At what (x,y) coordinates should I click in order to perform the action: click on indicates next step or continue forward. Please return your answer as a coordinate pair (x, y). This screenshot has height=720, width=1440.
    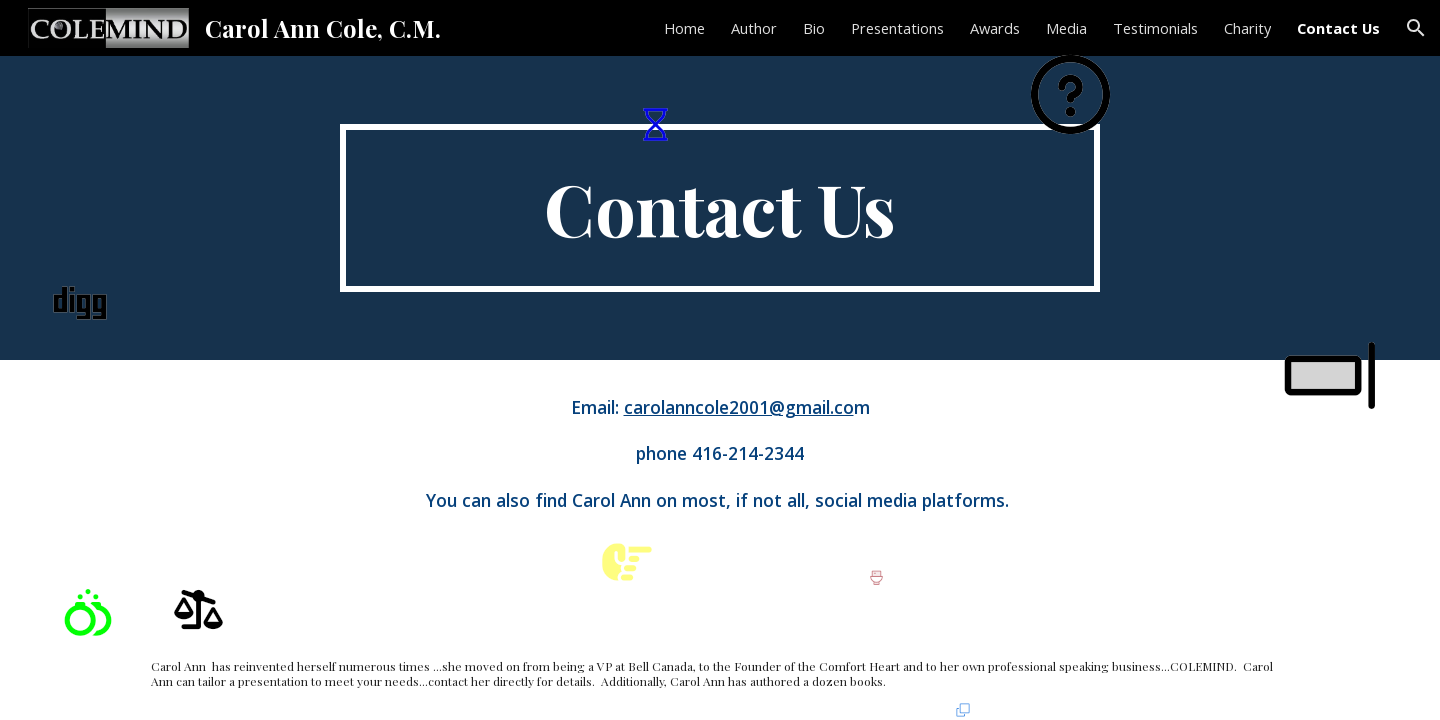
    Looking at the image, I should click on (627, 562).